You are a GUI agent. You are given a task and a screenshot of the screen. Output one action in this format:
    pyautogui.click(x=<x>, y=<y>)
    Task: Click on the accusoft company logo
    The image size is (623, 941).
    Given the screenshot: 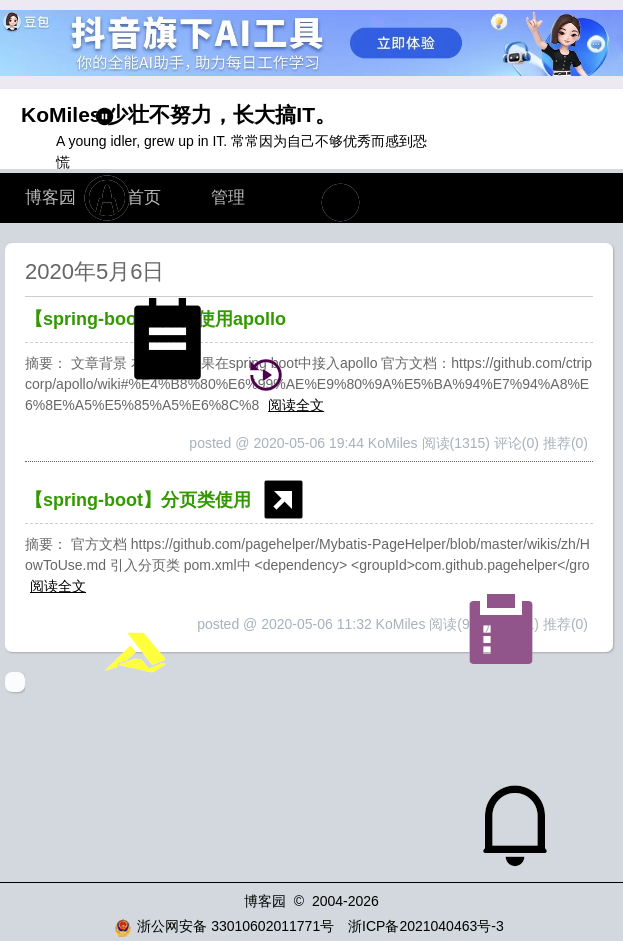 What is the action you would take?
    pyautogui.click(x=135, y=652)
    